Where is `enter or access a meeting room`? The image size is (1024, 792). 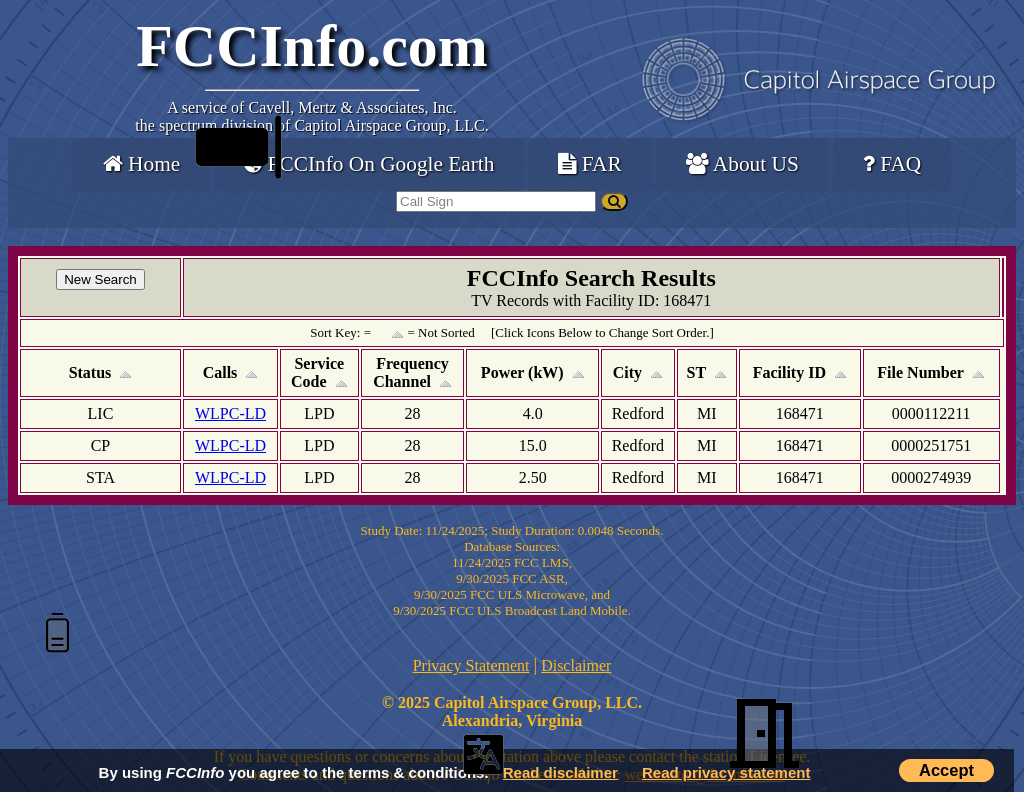
enter or access a meeting room is located at coordinates (764, 733).